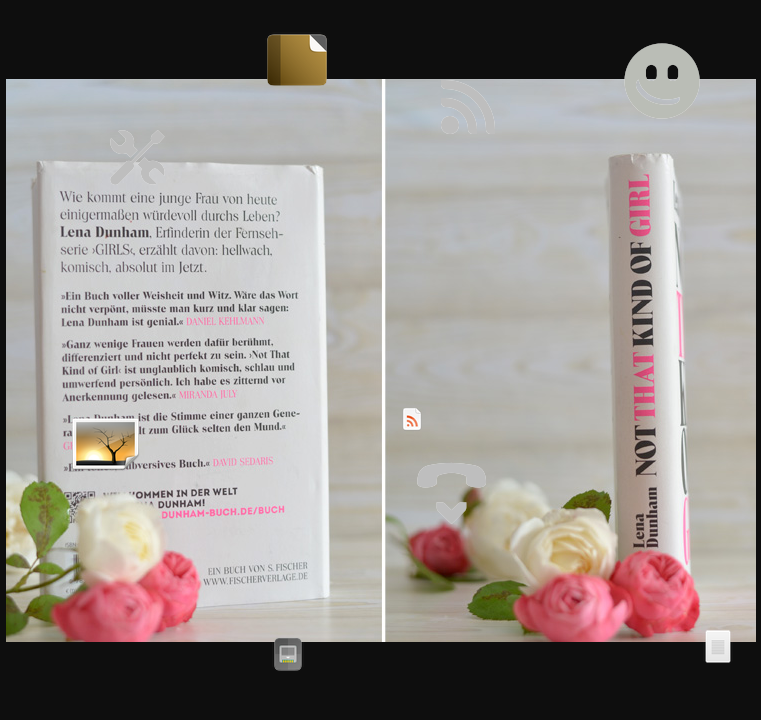  What do you see at coordinates (137, 157) in the screenshot?
I see `access system settings and preferences` at bounding box center [137, 157].